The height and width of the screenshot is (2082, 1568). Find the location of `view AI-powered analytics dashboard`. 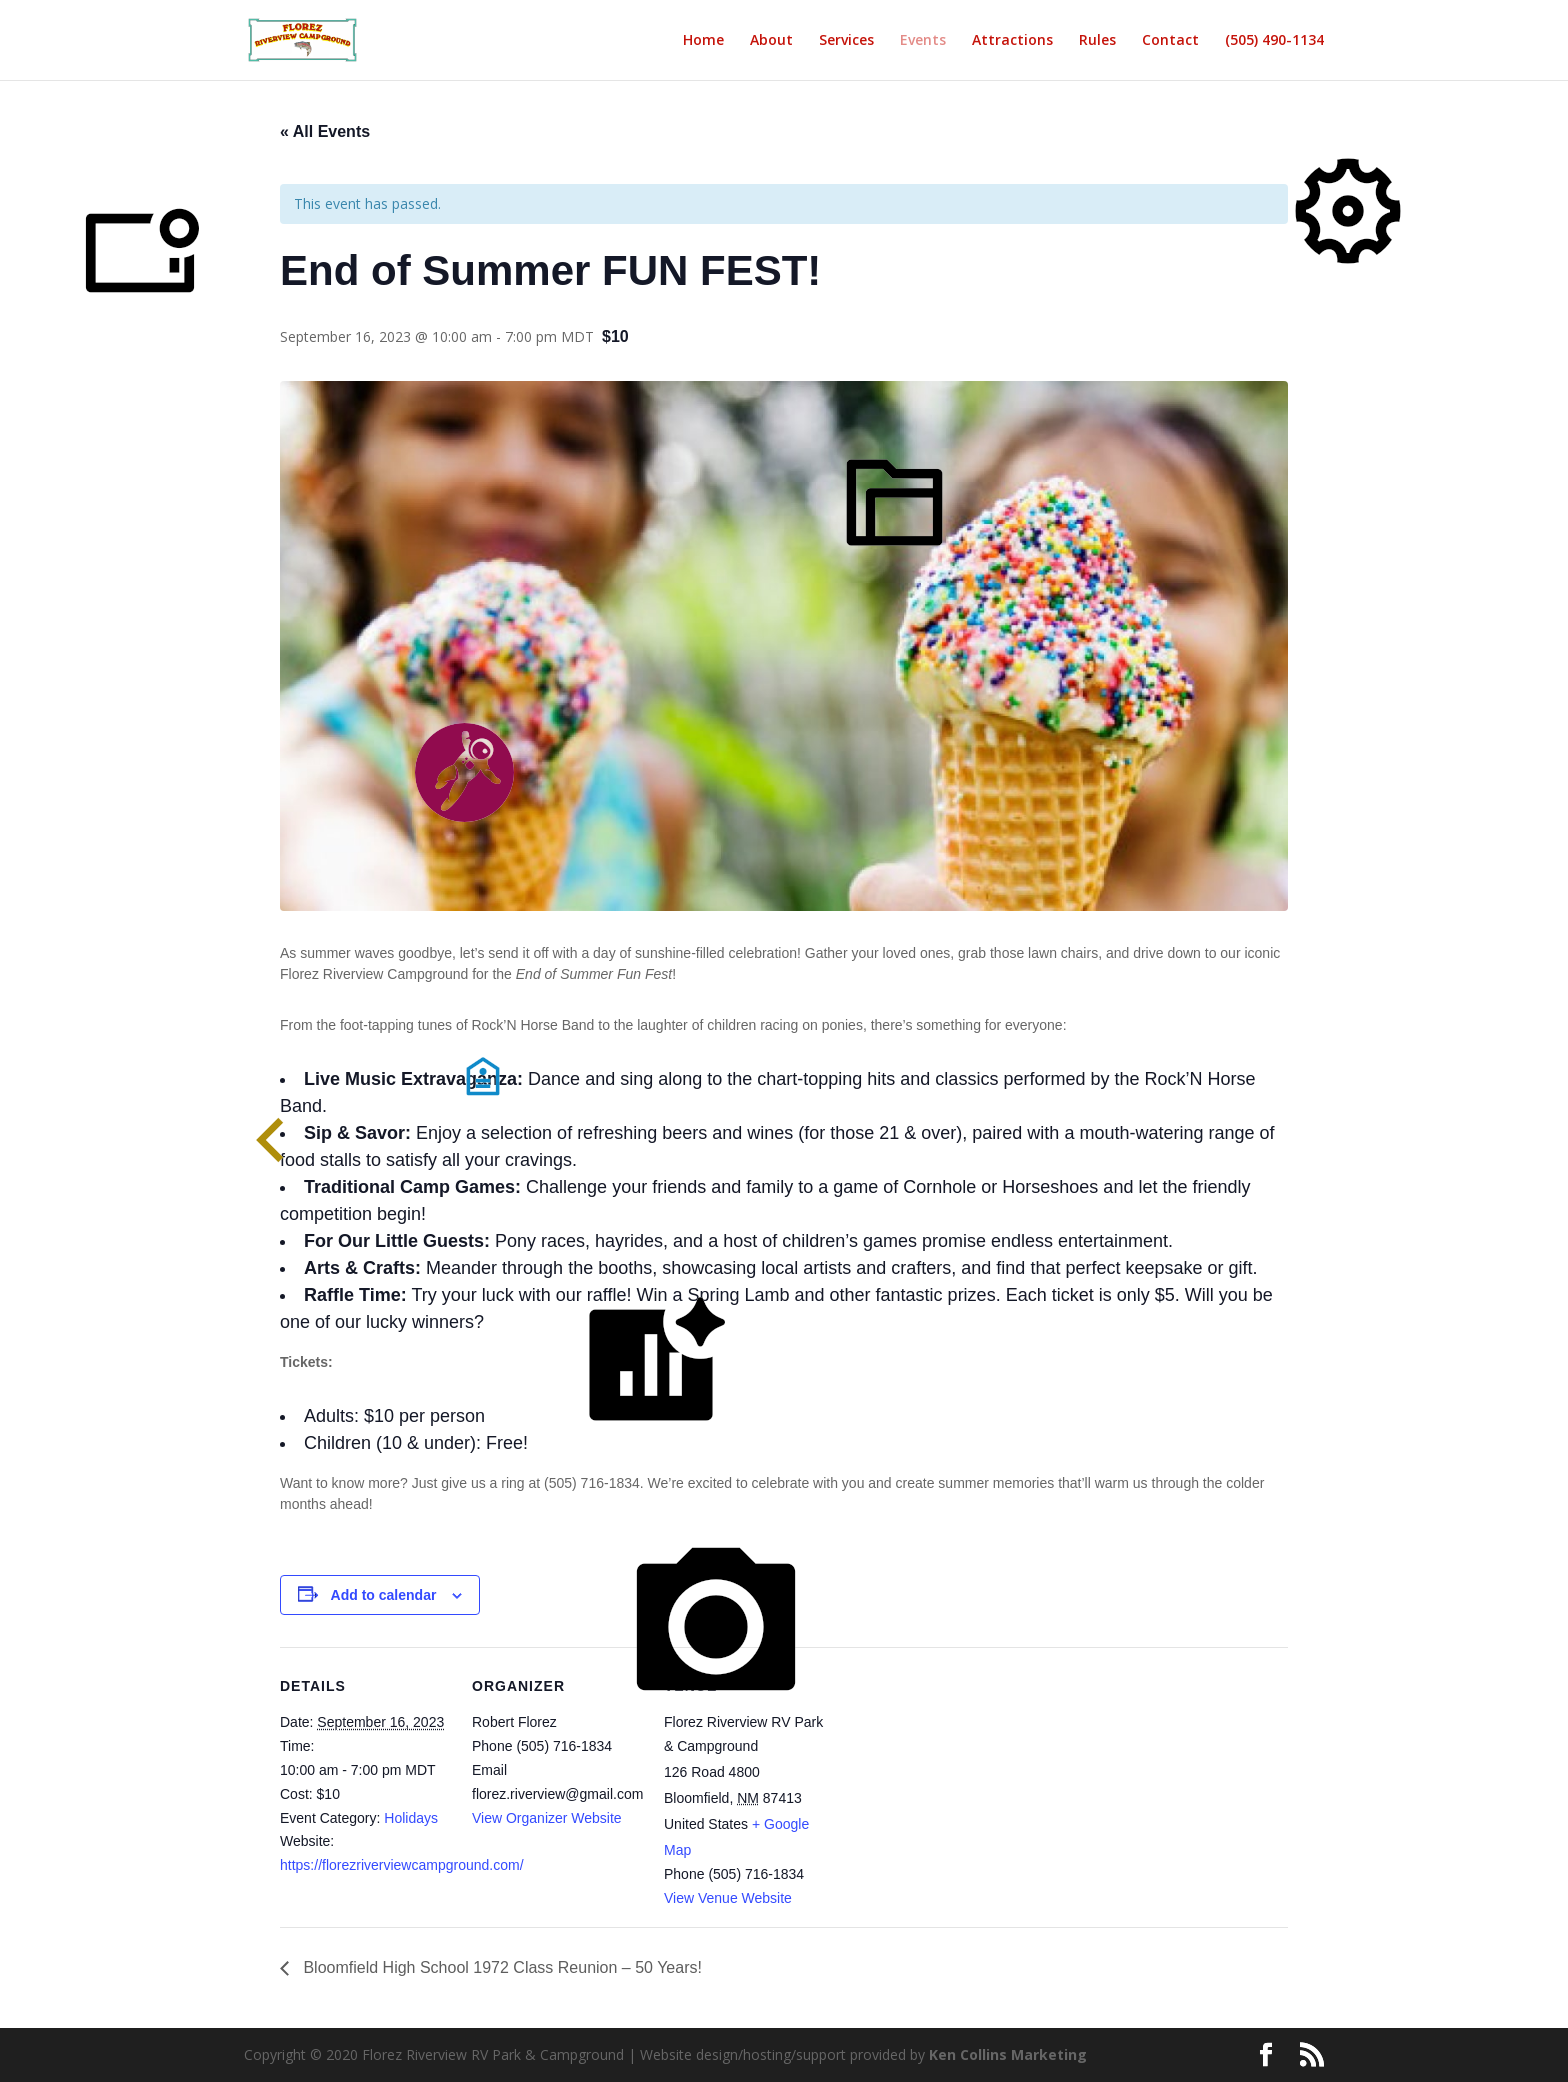

view AI-powered analytics dashboard is located at coordinates (651, 1365).